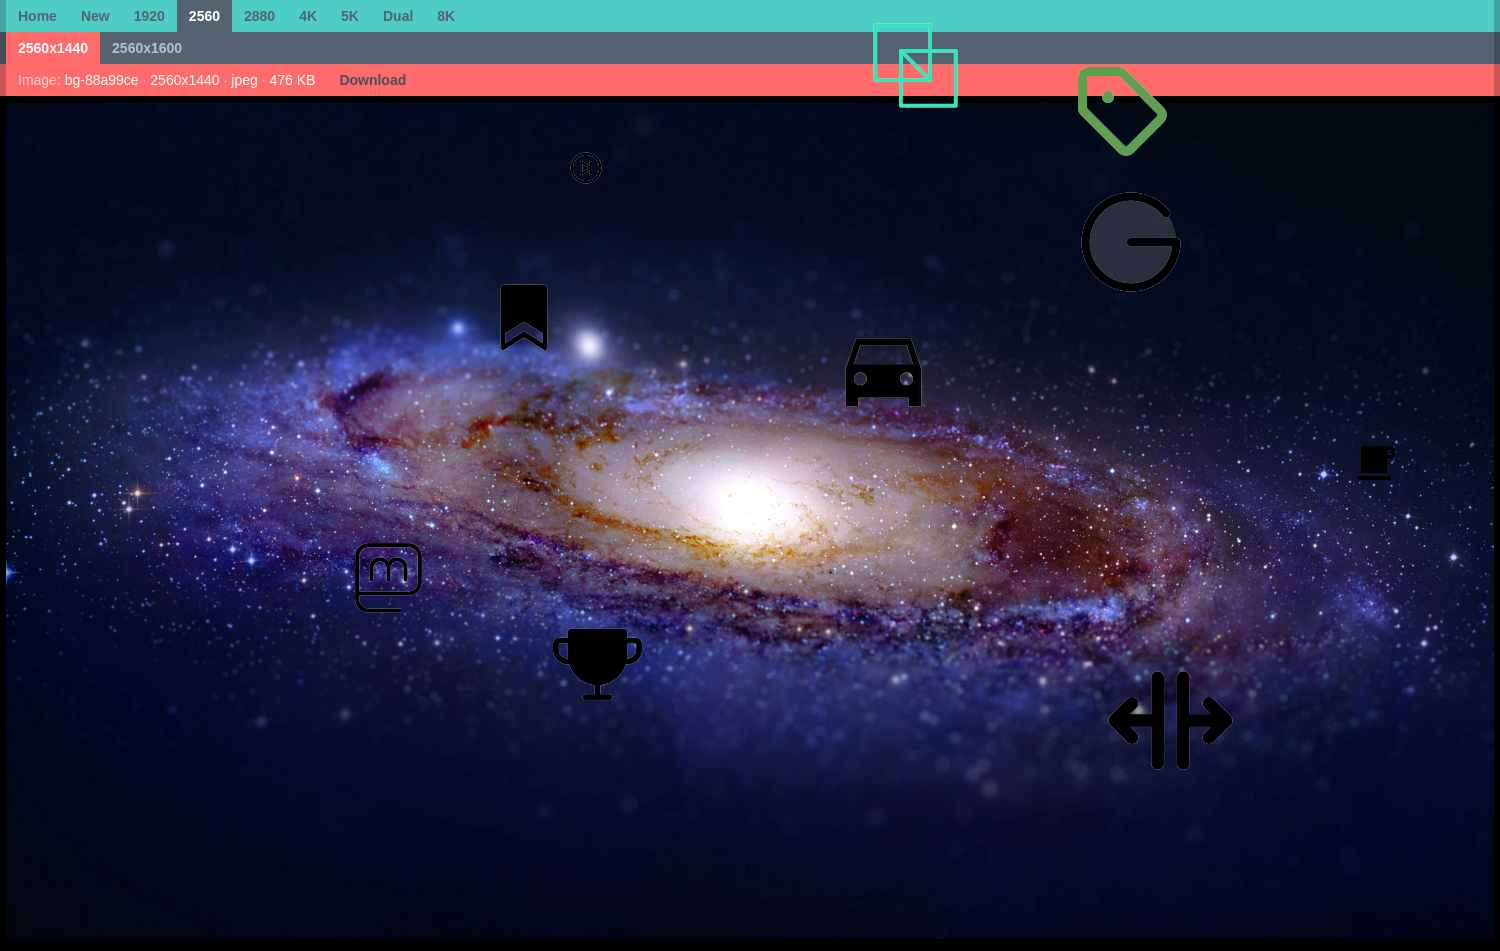  What do you see at coordinates (597, 661) in the screenshot?
I see `view achievements or awards` at bounding box center [597, 661].